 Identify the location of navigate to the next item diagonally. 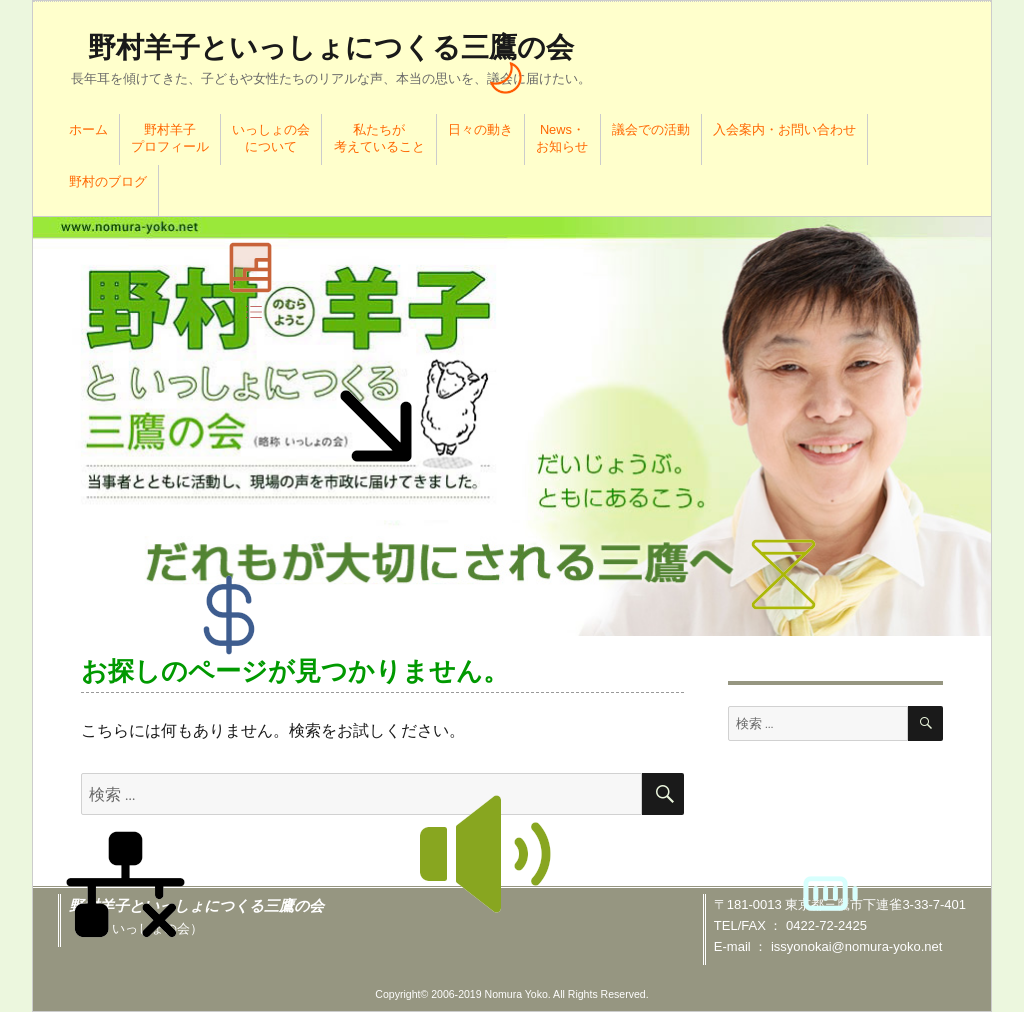
(376, 426).